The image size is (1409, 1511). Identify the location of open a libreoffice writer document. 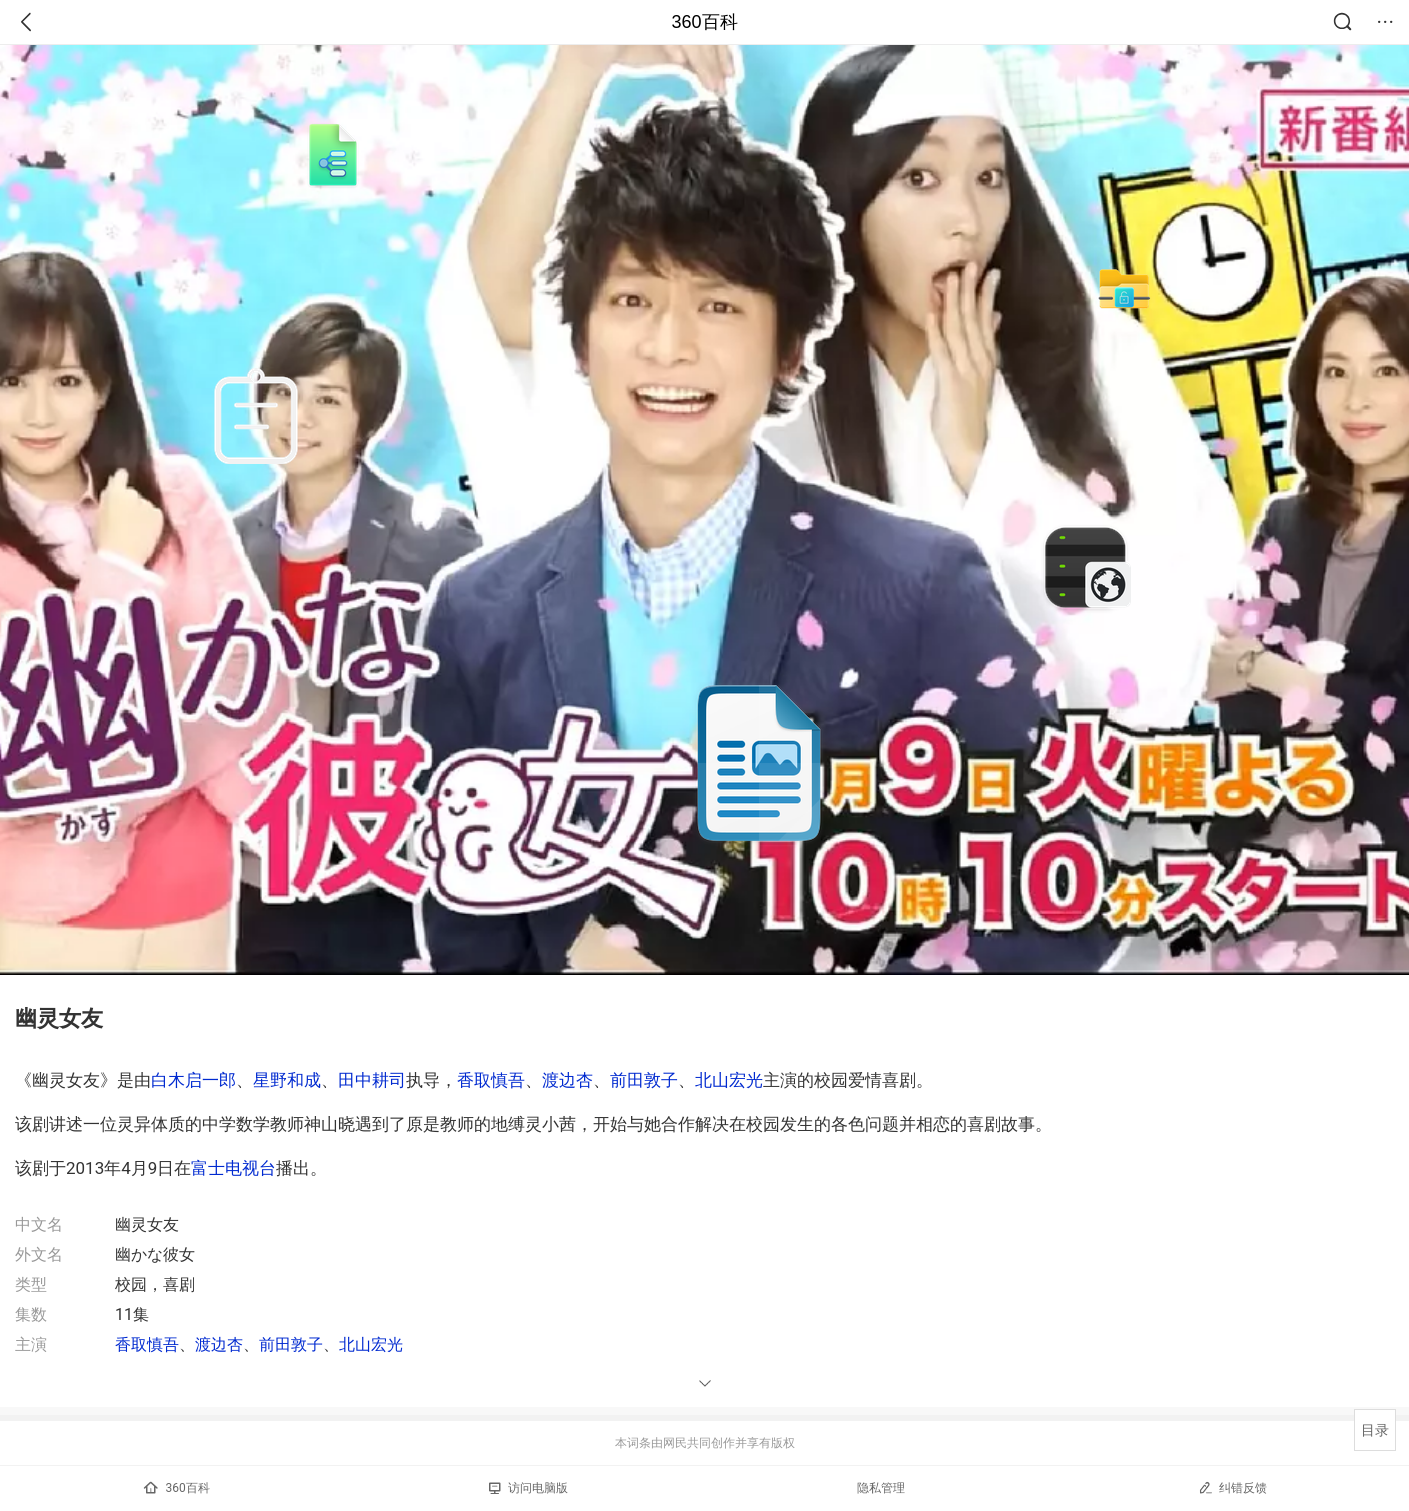
(759, 763).